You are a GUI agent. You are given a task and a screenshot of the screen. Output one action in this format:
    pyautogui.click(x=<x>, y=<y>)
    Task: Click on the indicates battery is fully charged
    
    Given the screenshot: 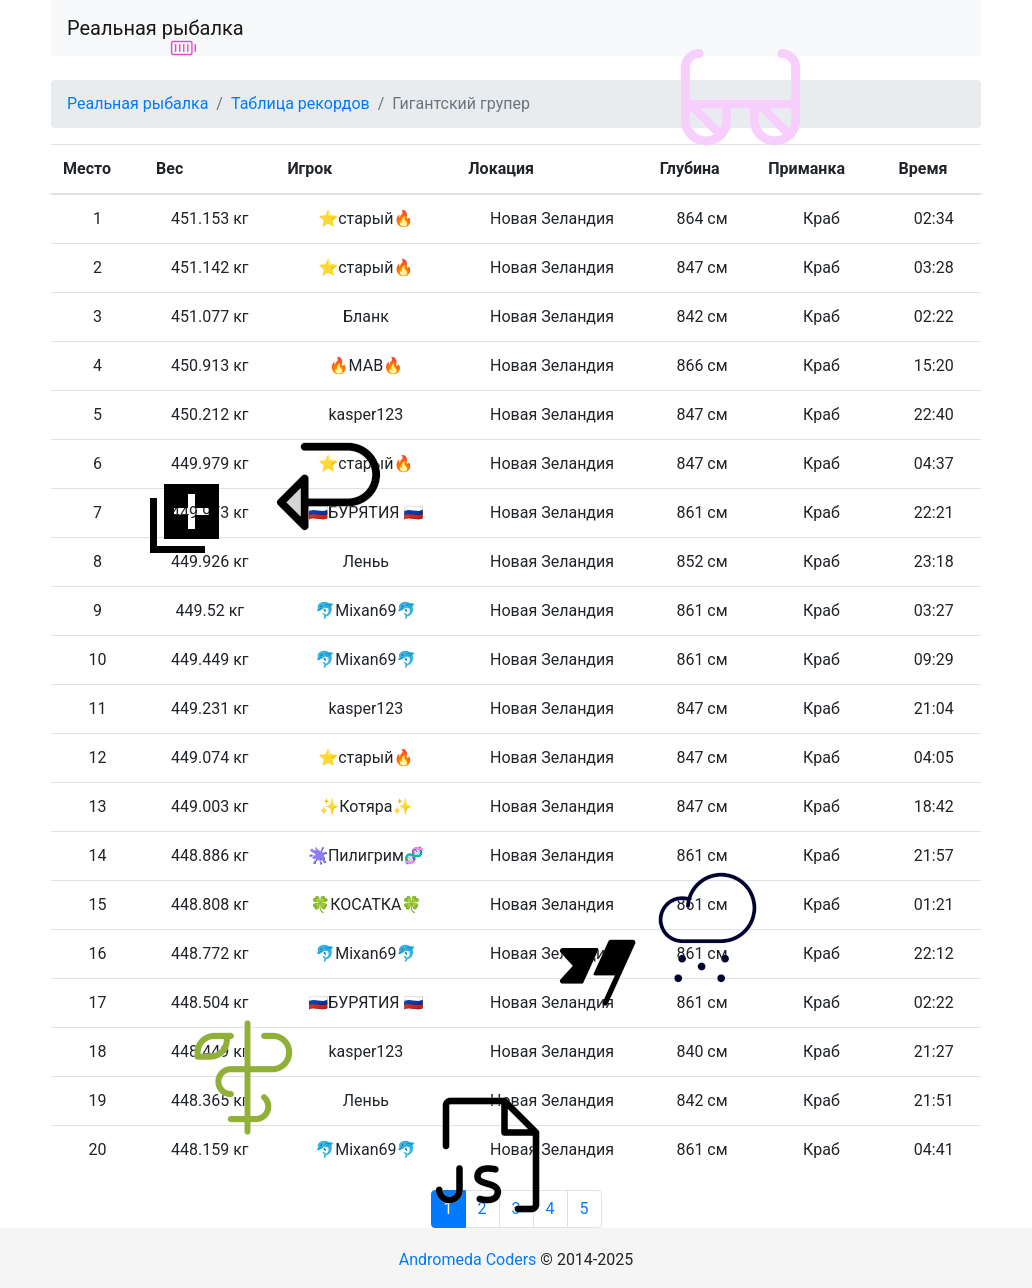 What is the action you would take?
    pyautogui.click(x=183, y=48)
    